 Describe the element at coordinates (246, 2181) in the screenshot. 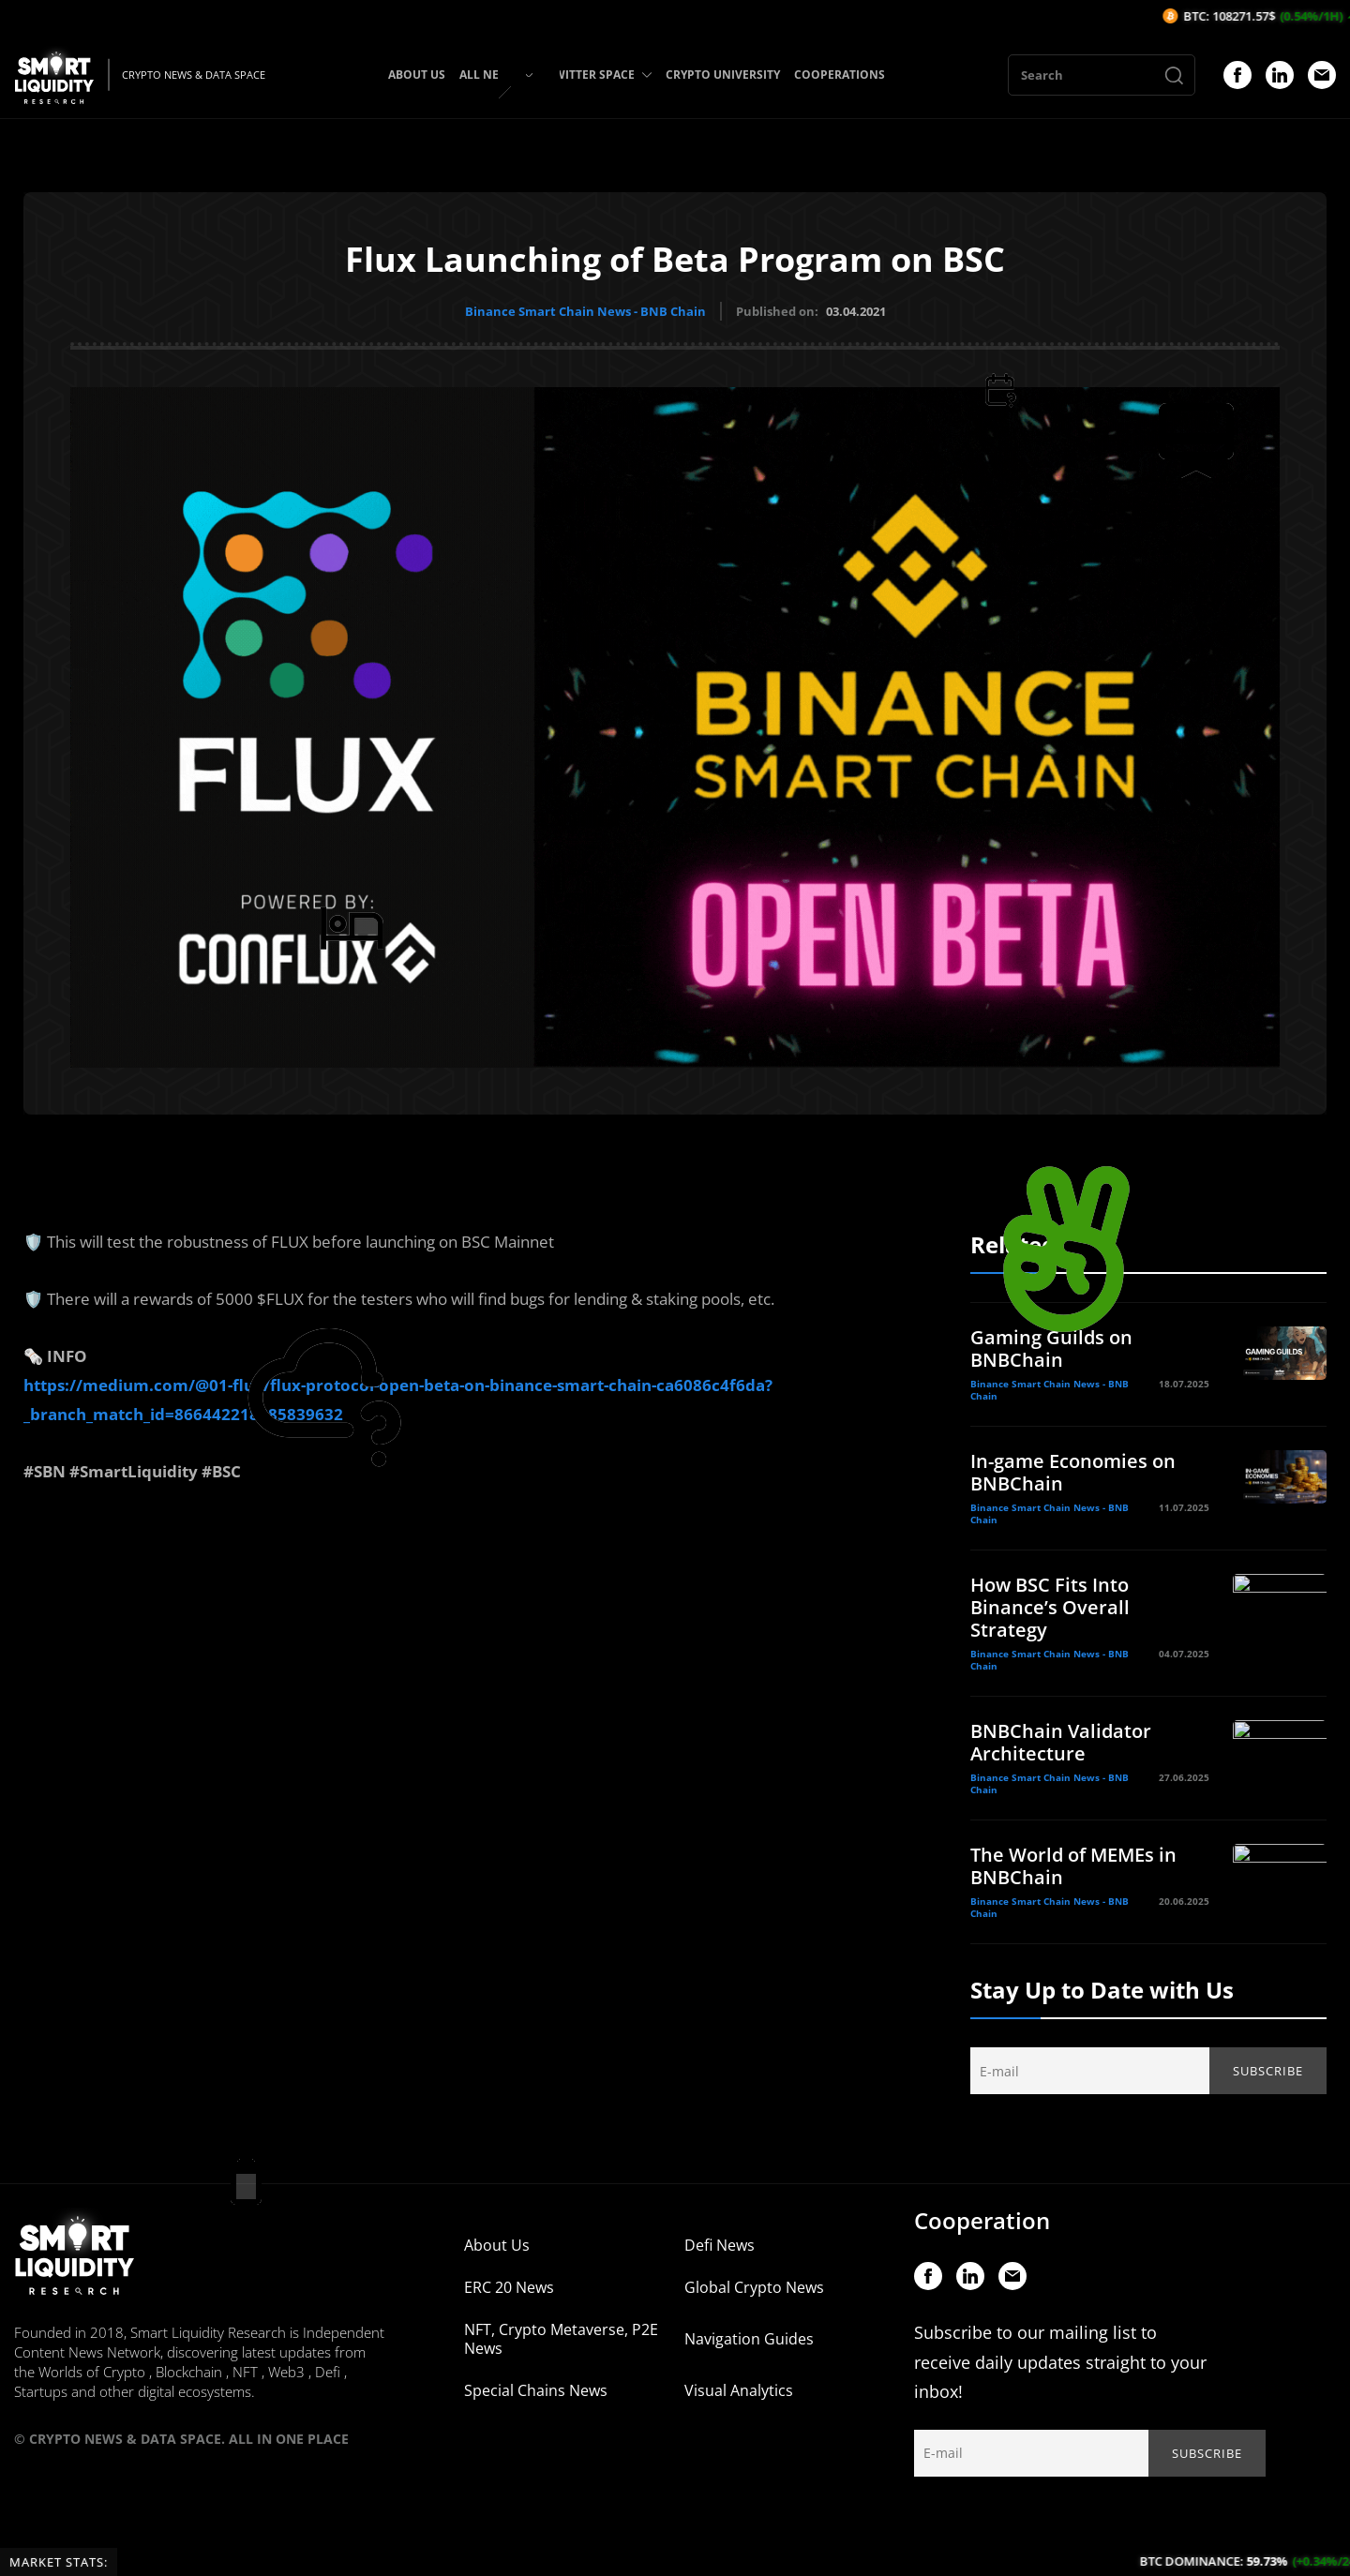

I see `delete selected item` at that location.